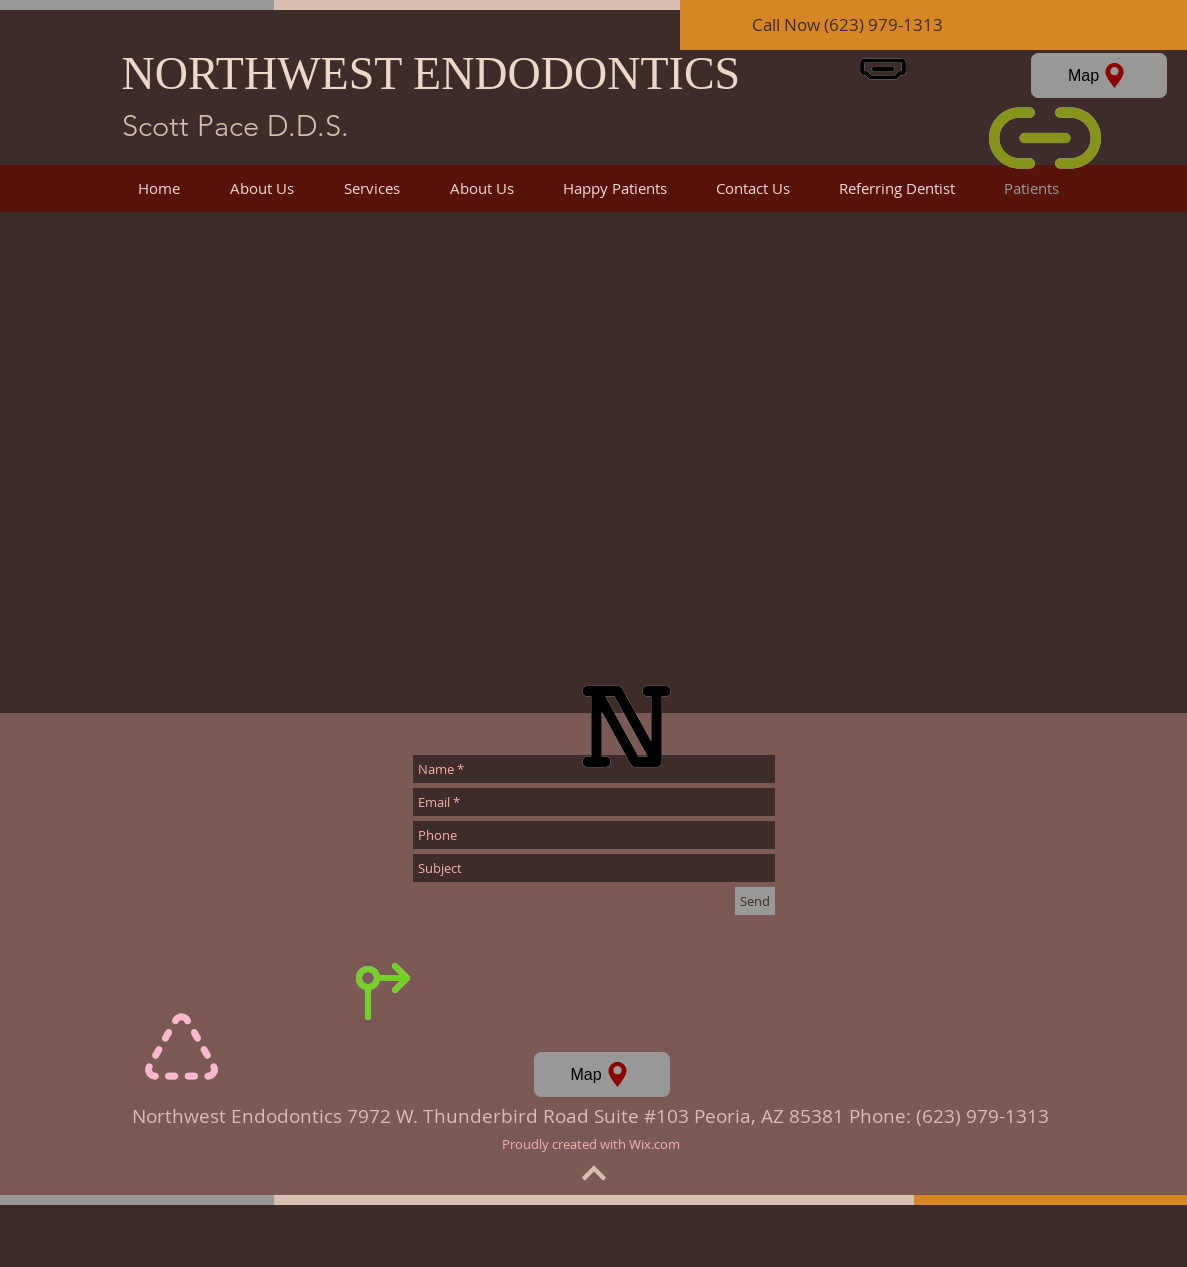  I want to click on open the Notion app, so click(626, 726).